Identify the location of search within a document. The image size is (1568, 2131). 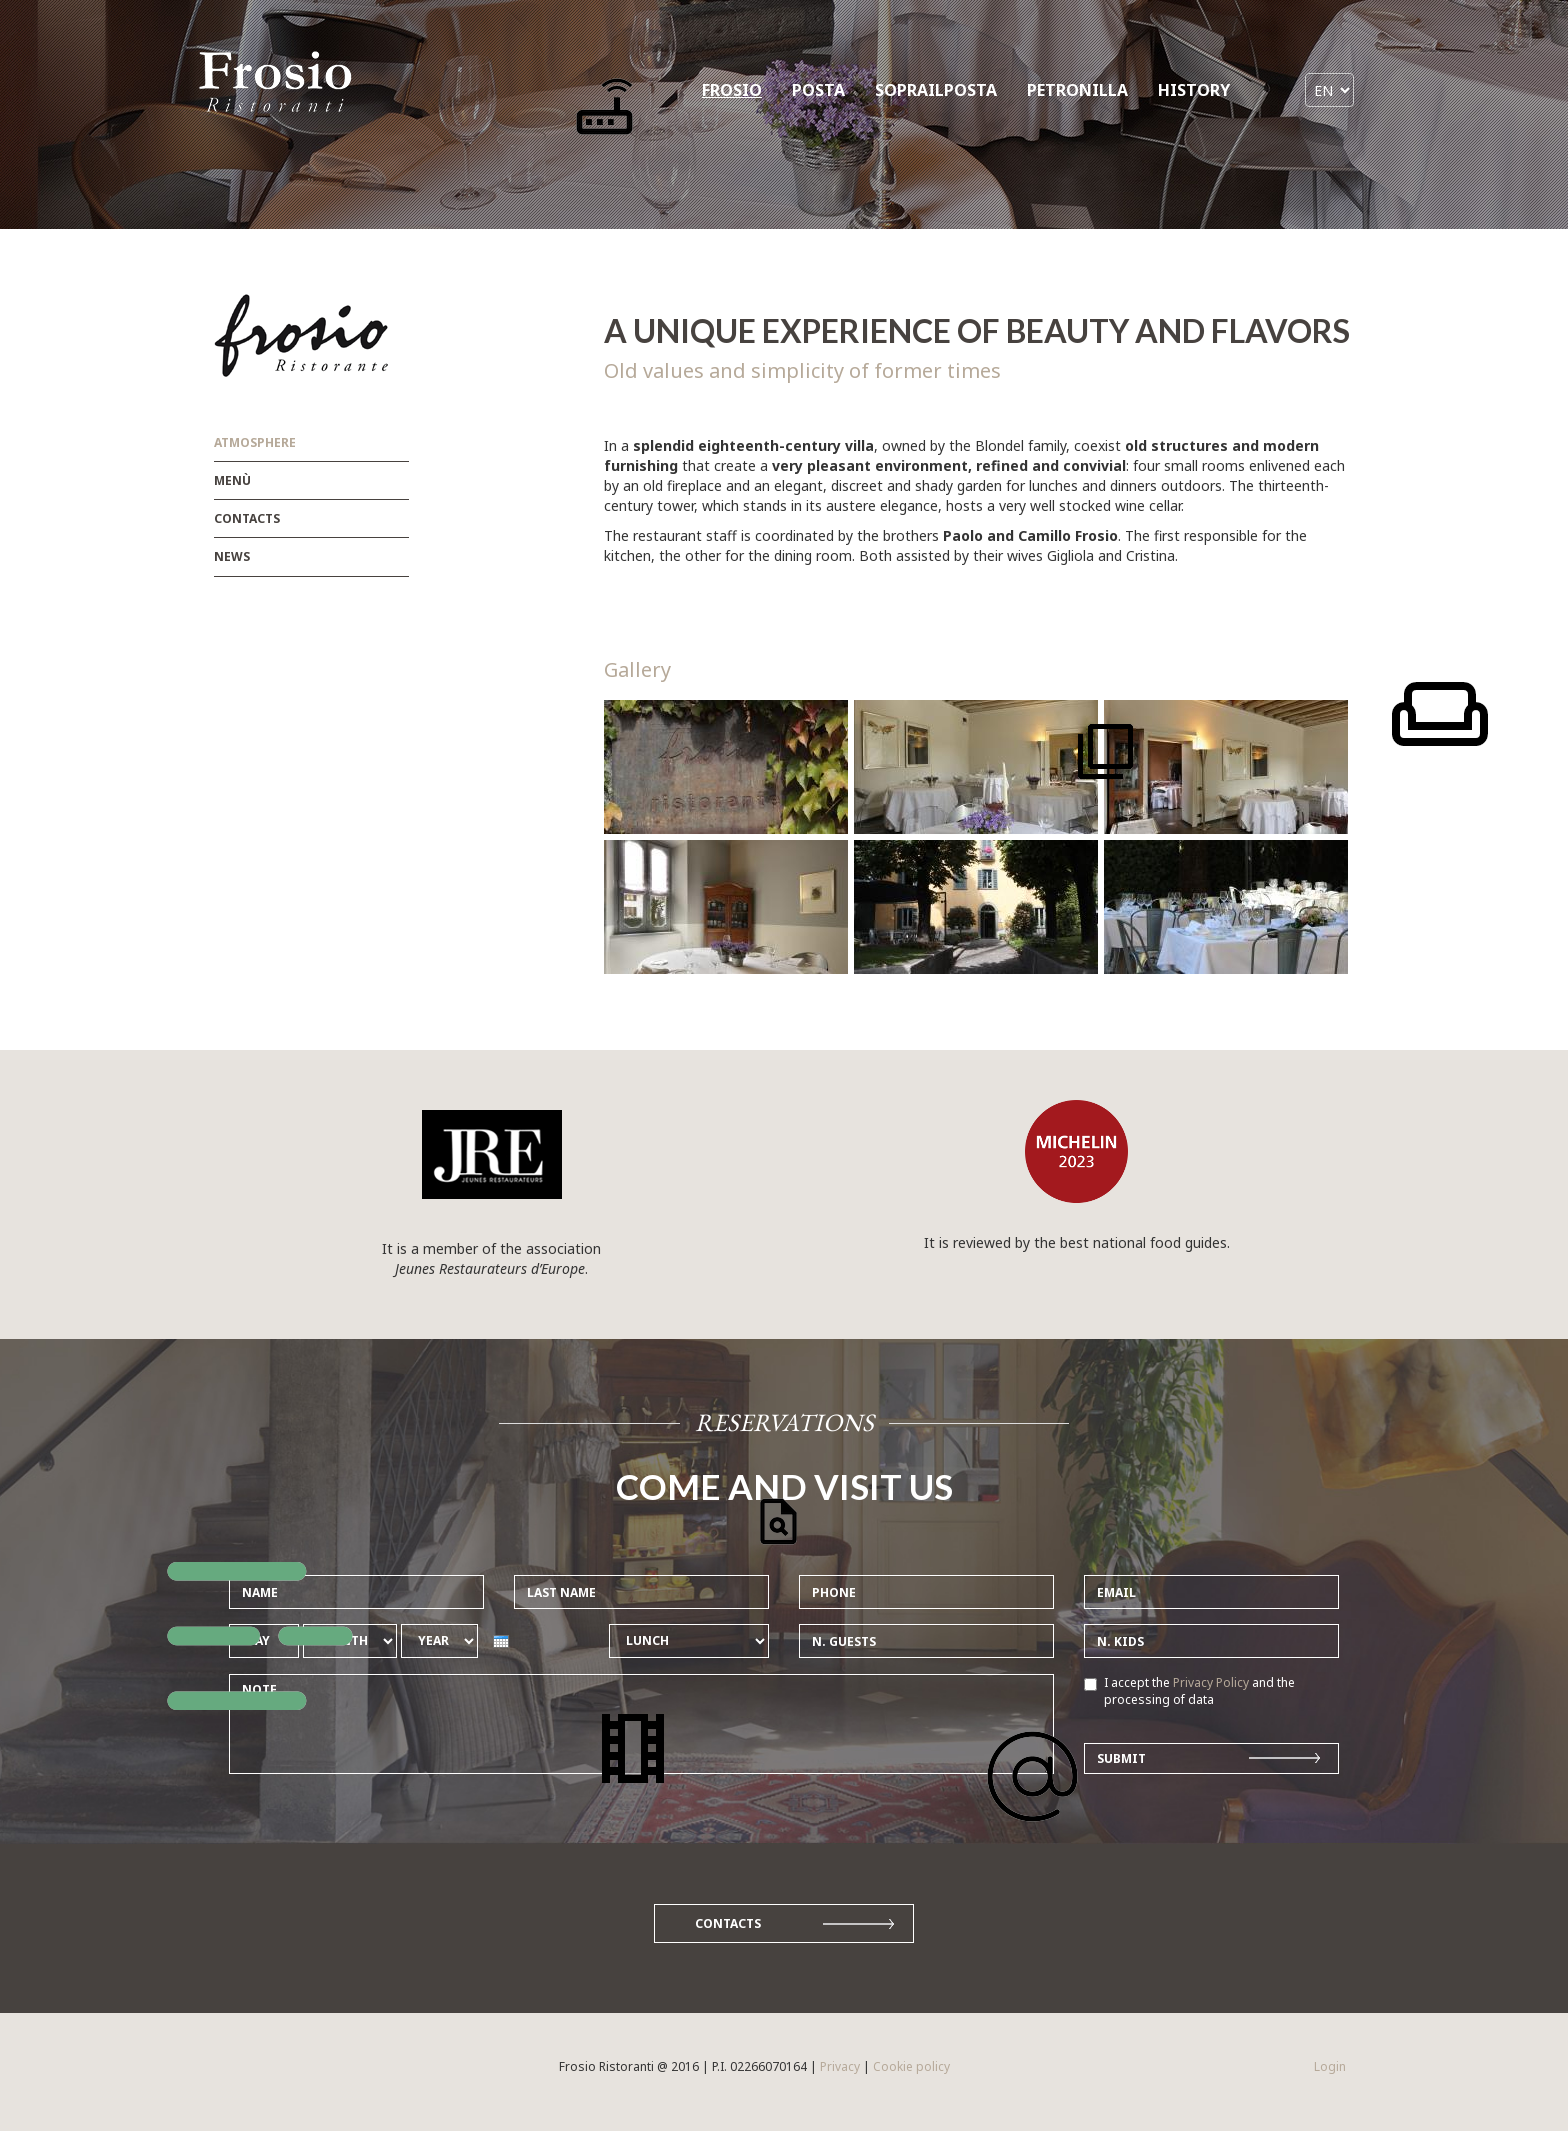
(778, 1521).